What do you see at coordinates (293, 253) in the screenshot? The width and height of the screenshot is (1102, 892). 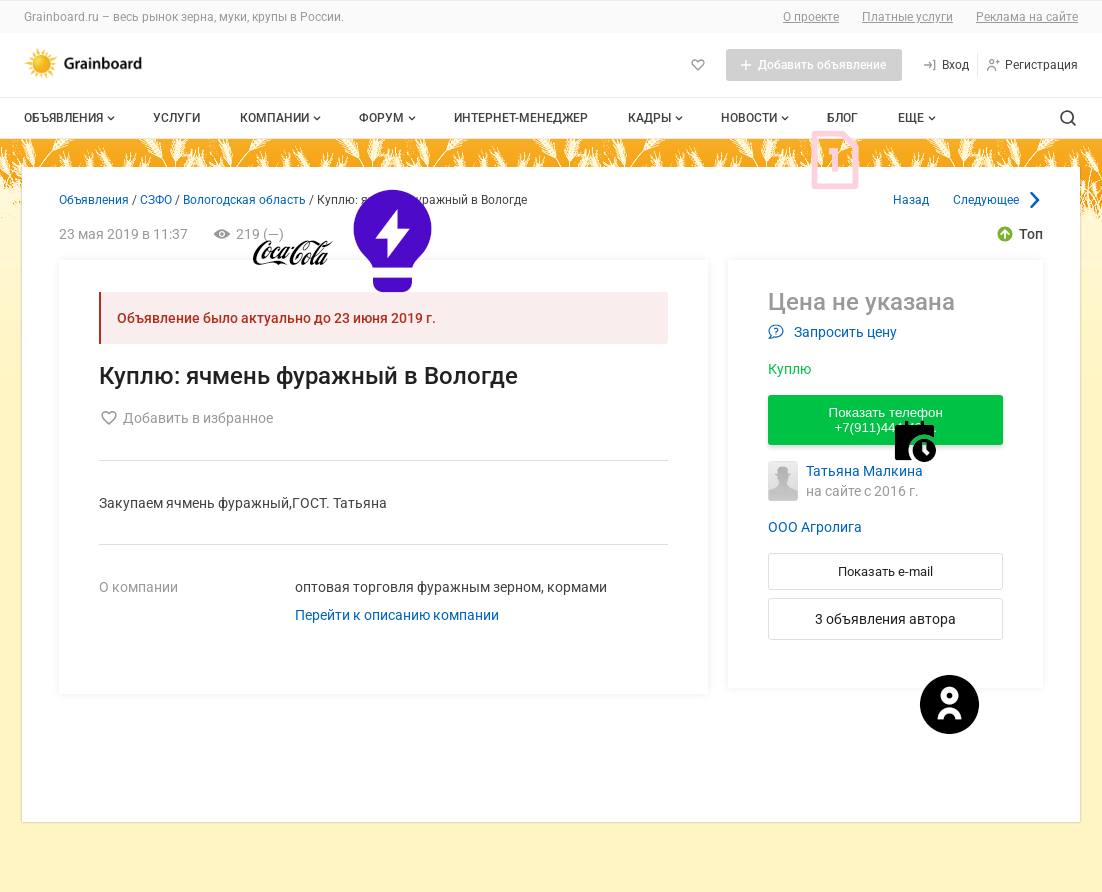 I see `coca-cola brand logo` at bounding box center [293, 253].